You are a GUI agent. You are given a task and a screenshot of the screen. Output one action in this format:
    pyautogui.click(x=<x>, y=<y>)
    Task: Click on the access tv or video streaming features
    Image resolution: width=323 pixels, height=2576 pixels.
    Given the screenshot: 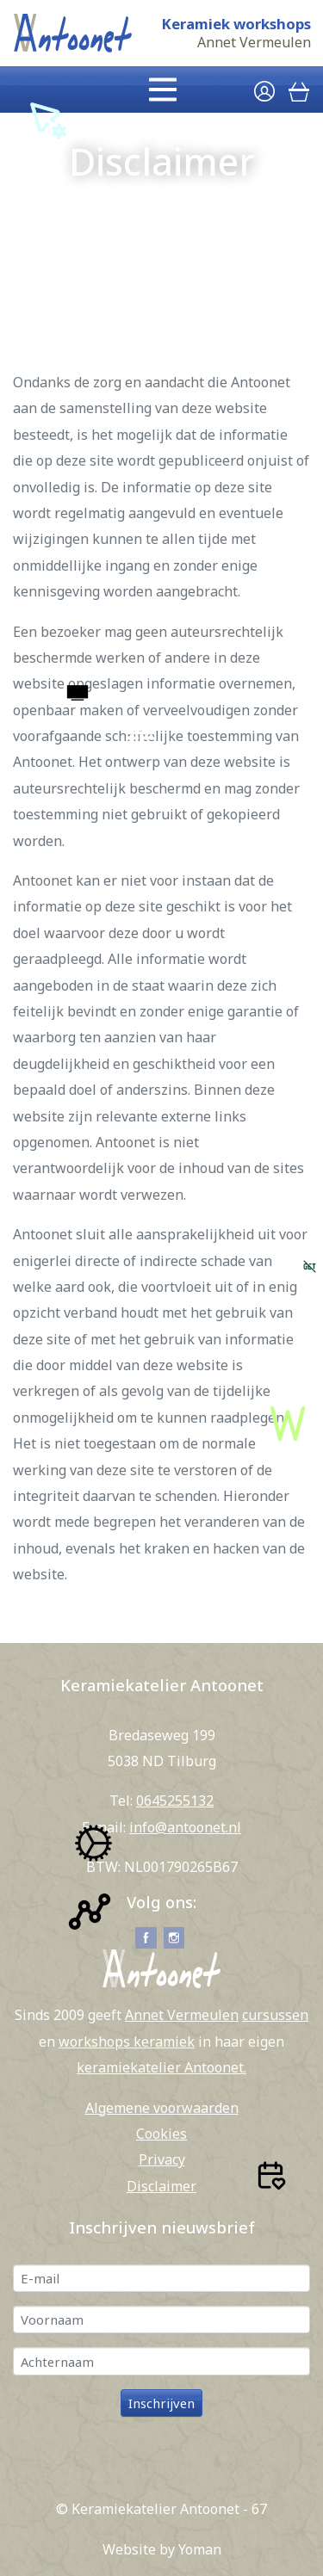 What is the action you would take?
    pyautogui.click(x=78, y=693)
    